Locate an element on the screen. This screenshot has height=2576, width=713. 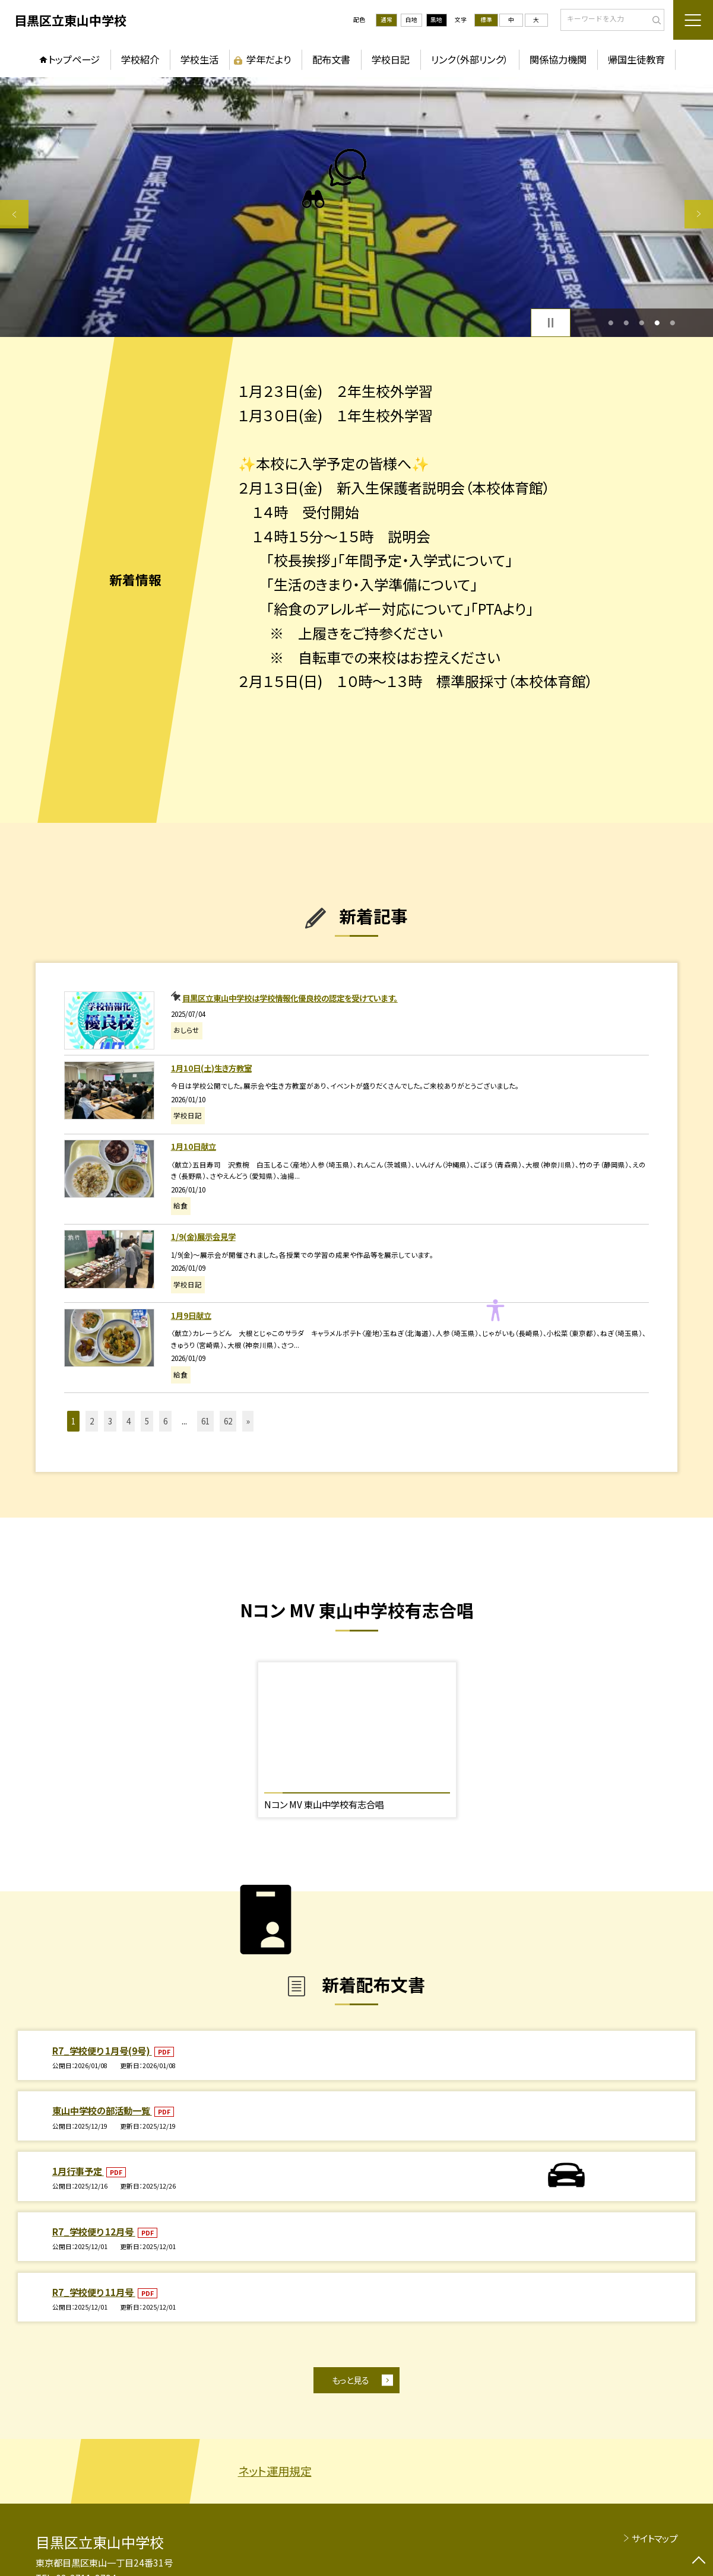
access accessibility settings is located at coordinates (495, 1310).